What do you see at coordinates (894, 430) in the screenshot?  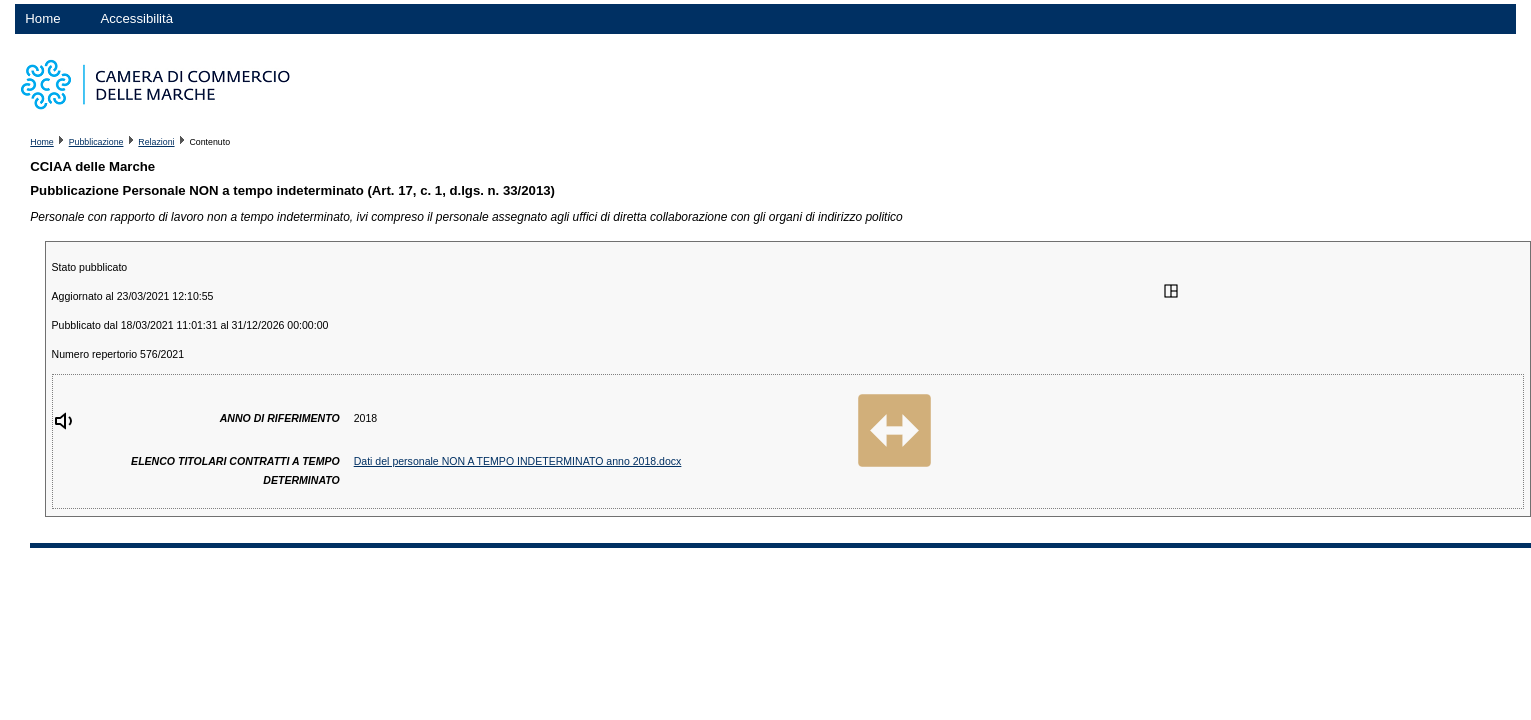 I see `flip image horizontally` at bounding box center [894, 430].